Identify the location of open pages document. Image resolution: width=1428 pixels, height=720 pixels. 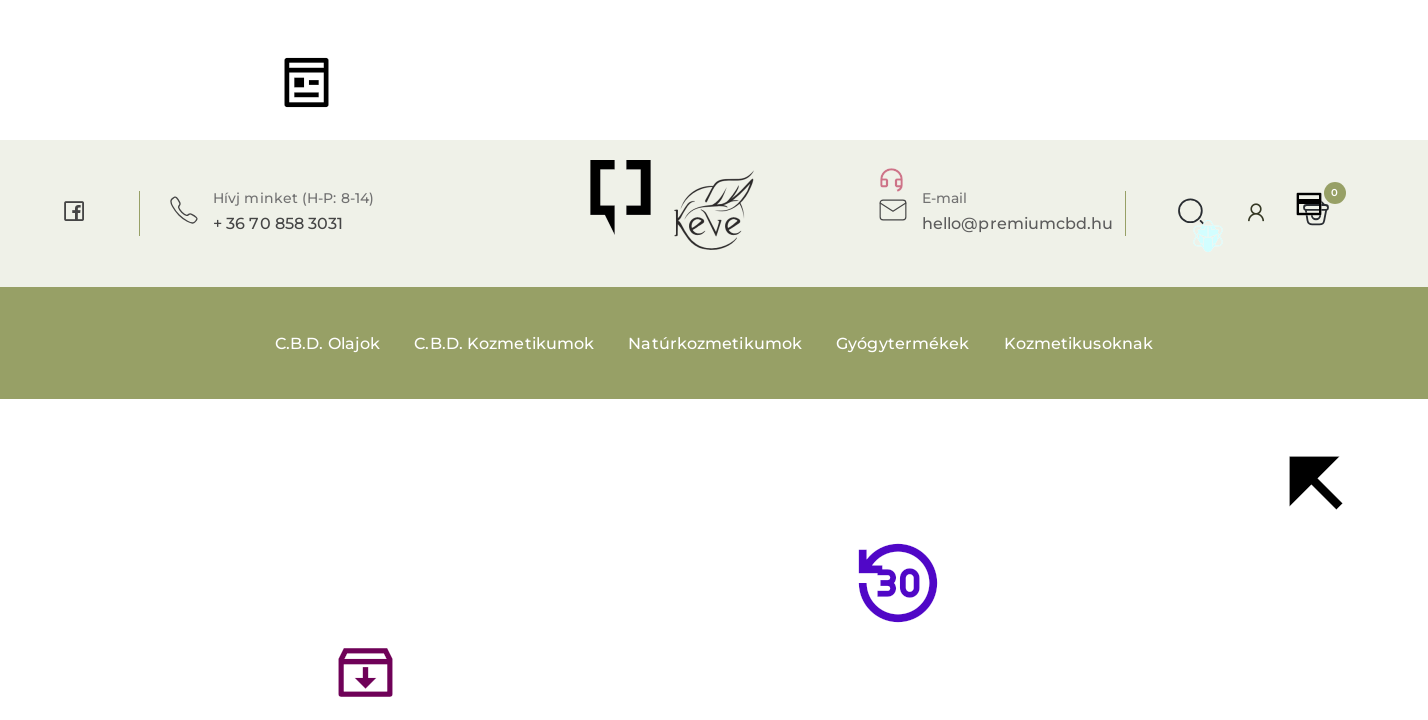
(306, 82).